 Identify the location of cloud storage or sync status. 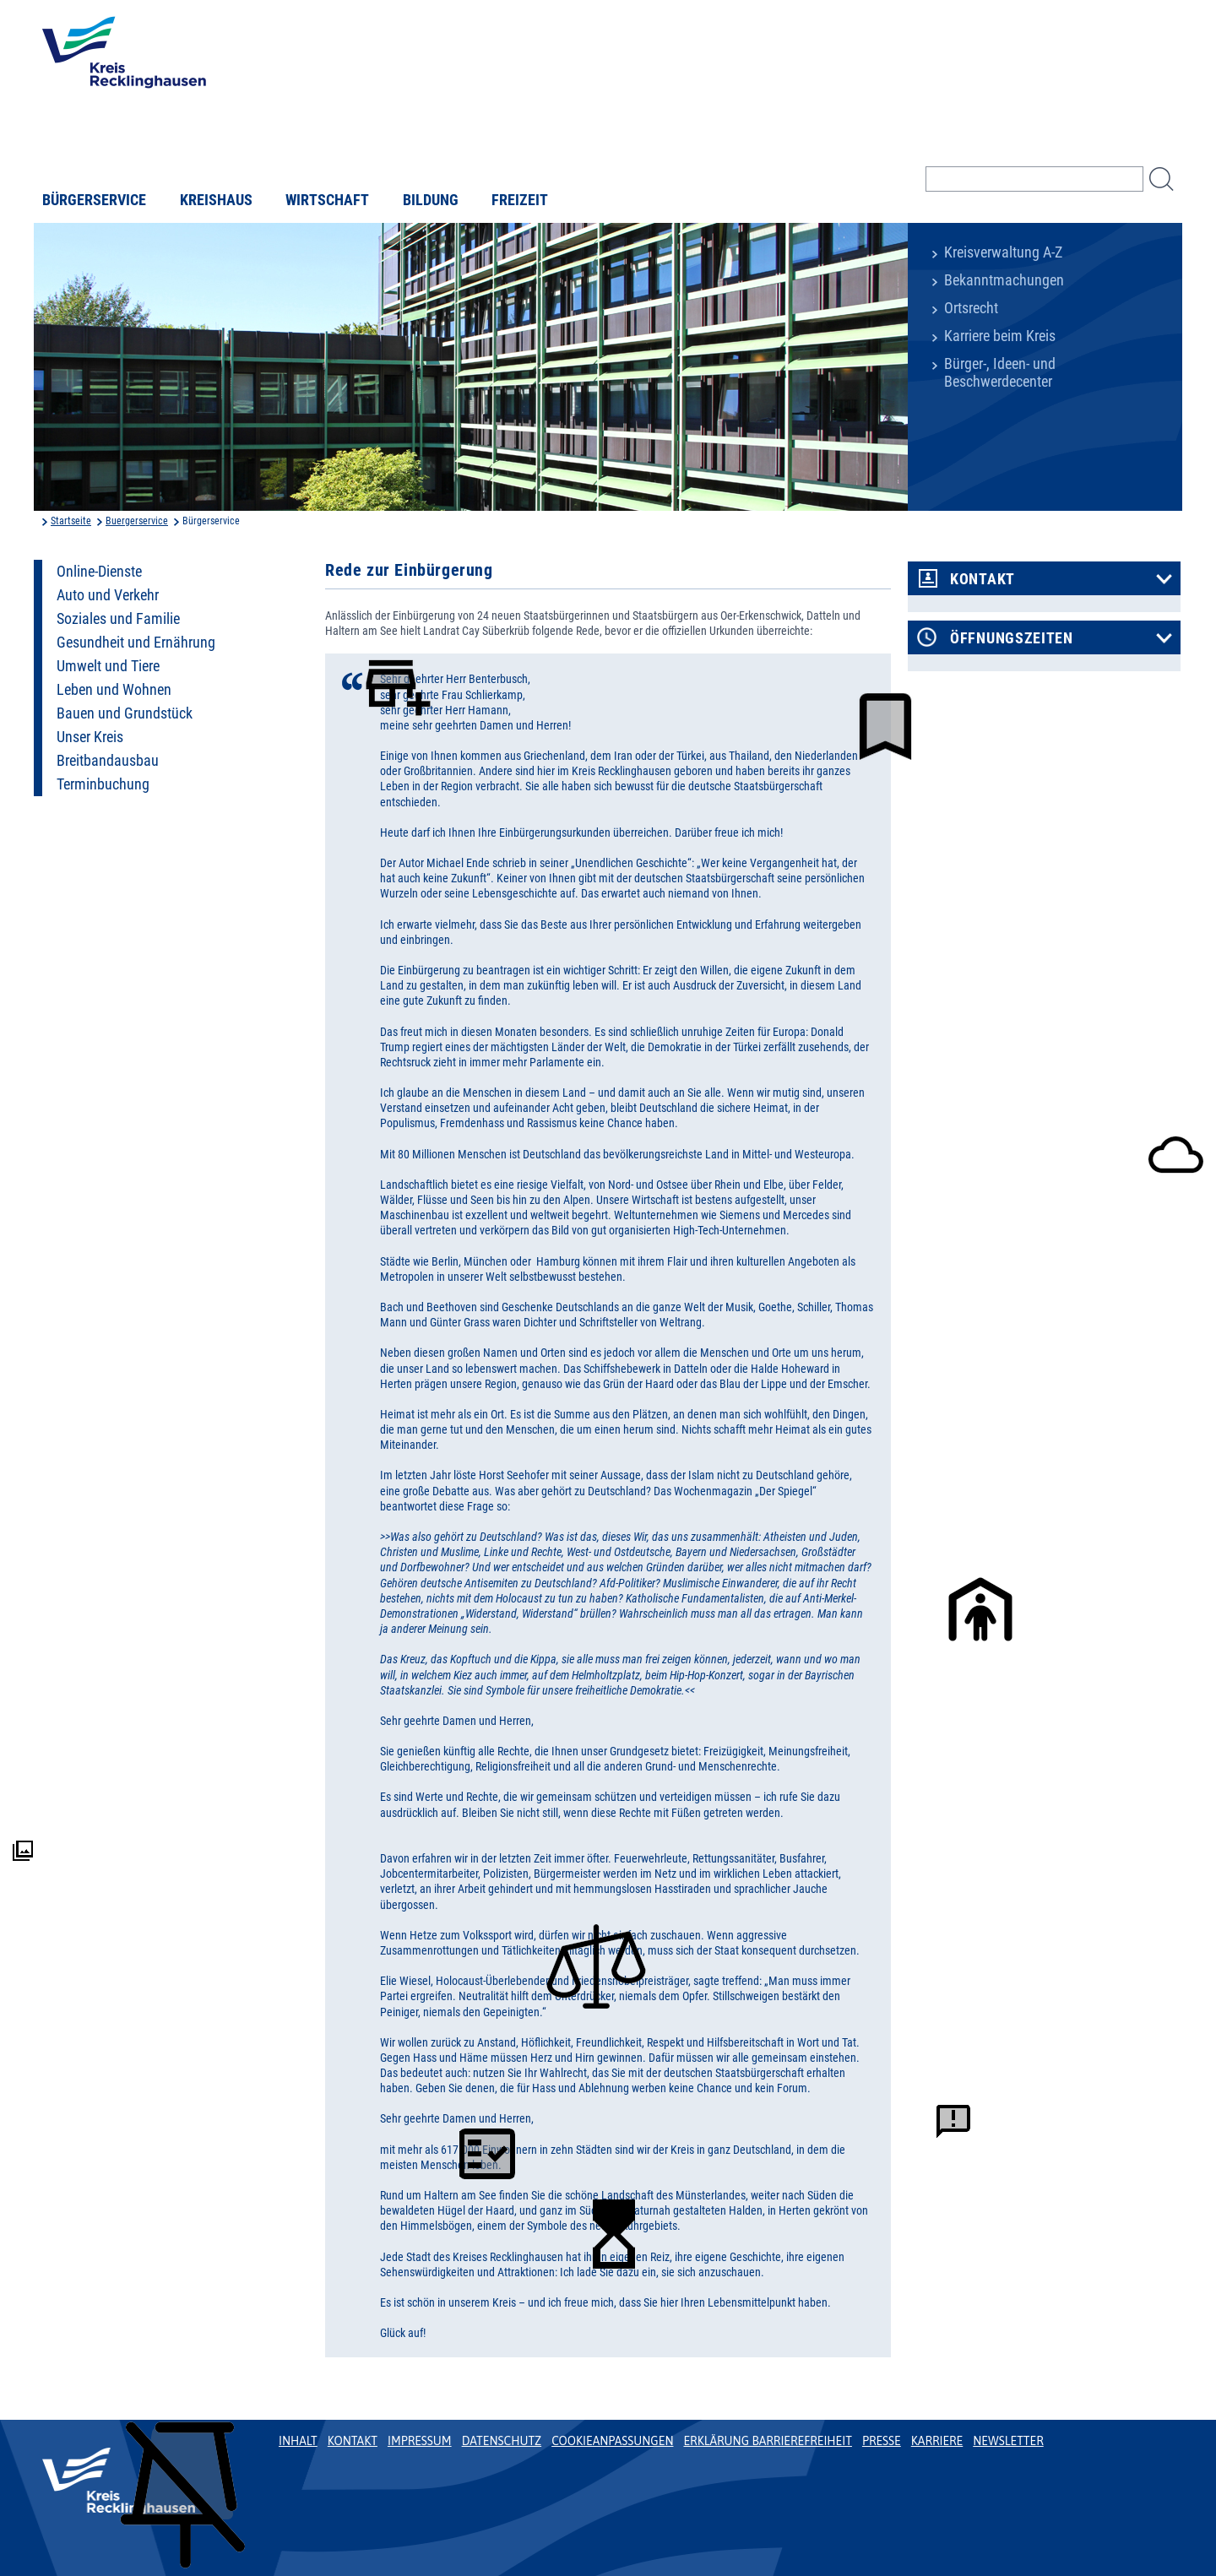
(1175, 1154).